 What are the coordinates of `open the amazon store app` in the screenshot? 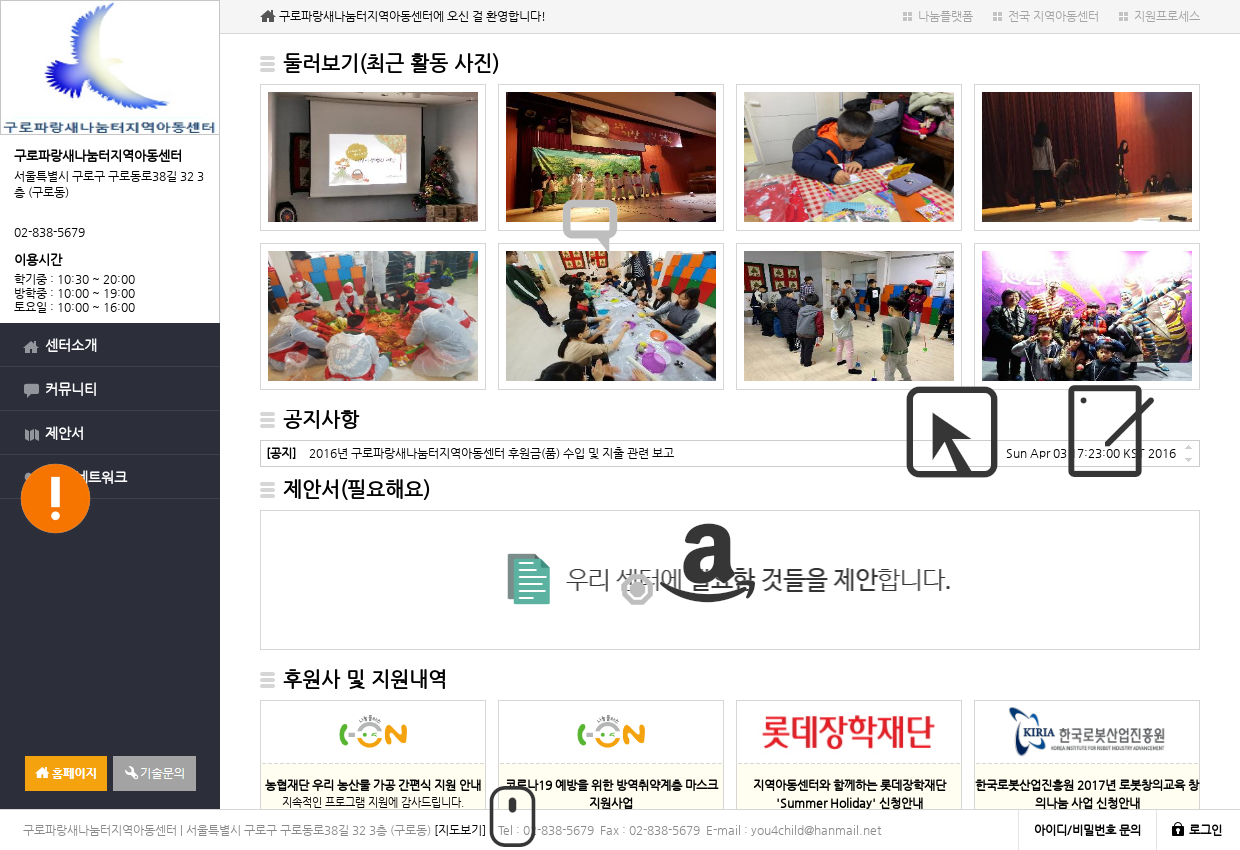 It's located at (707, 564).